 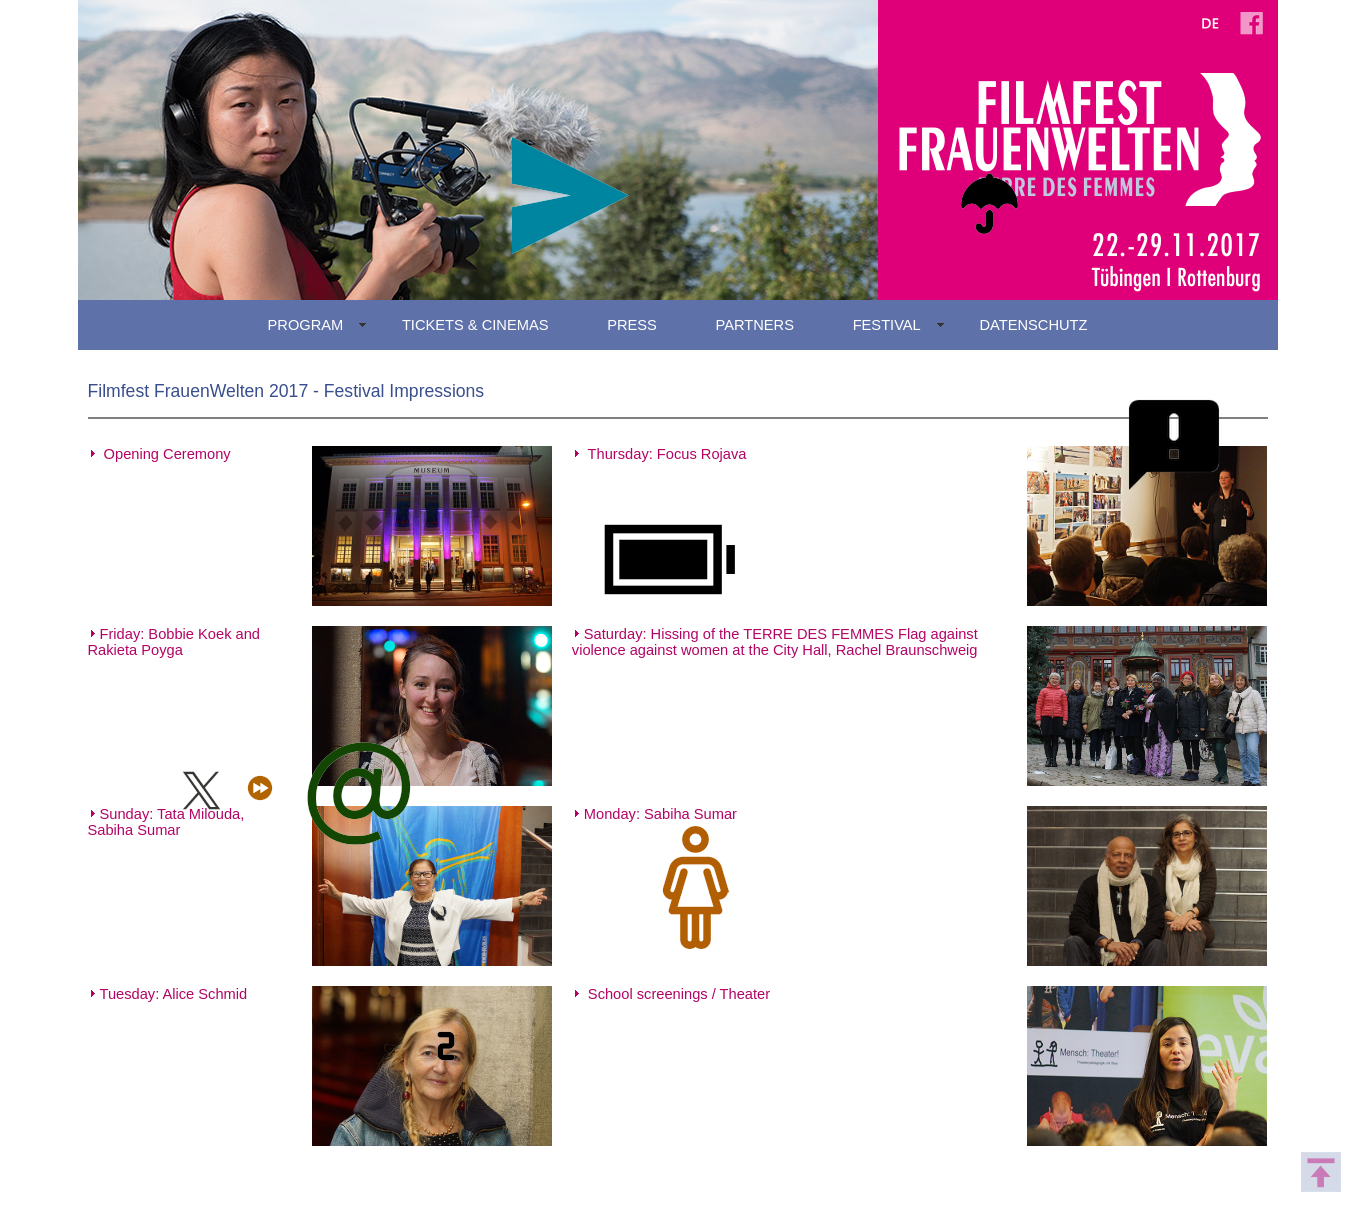 I want to click on compose a new email, so click(x=359, y=794).